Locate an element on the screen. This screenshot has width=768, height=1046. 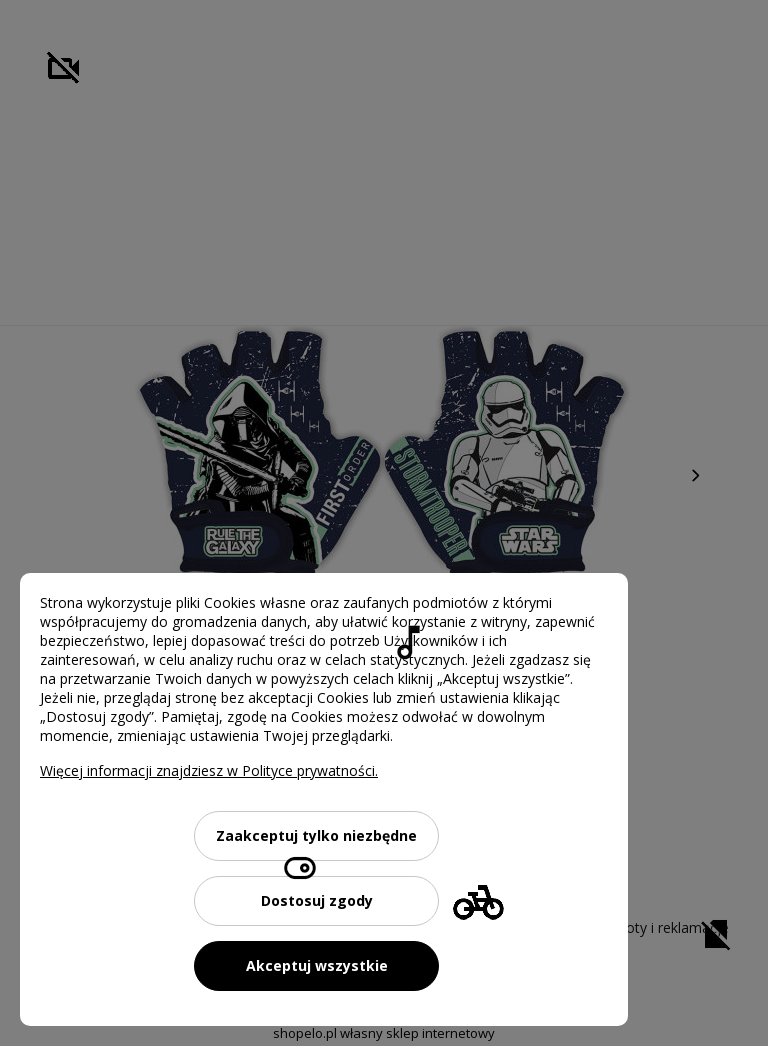
access music or audio playback is located at coordinates (408, 642).